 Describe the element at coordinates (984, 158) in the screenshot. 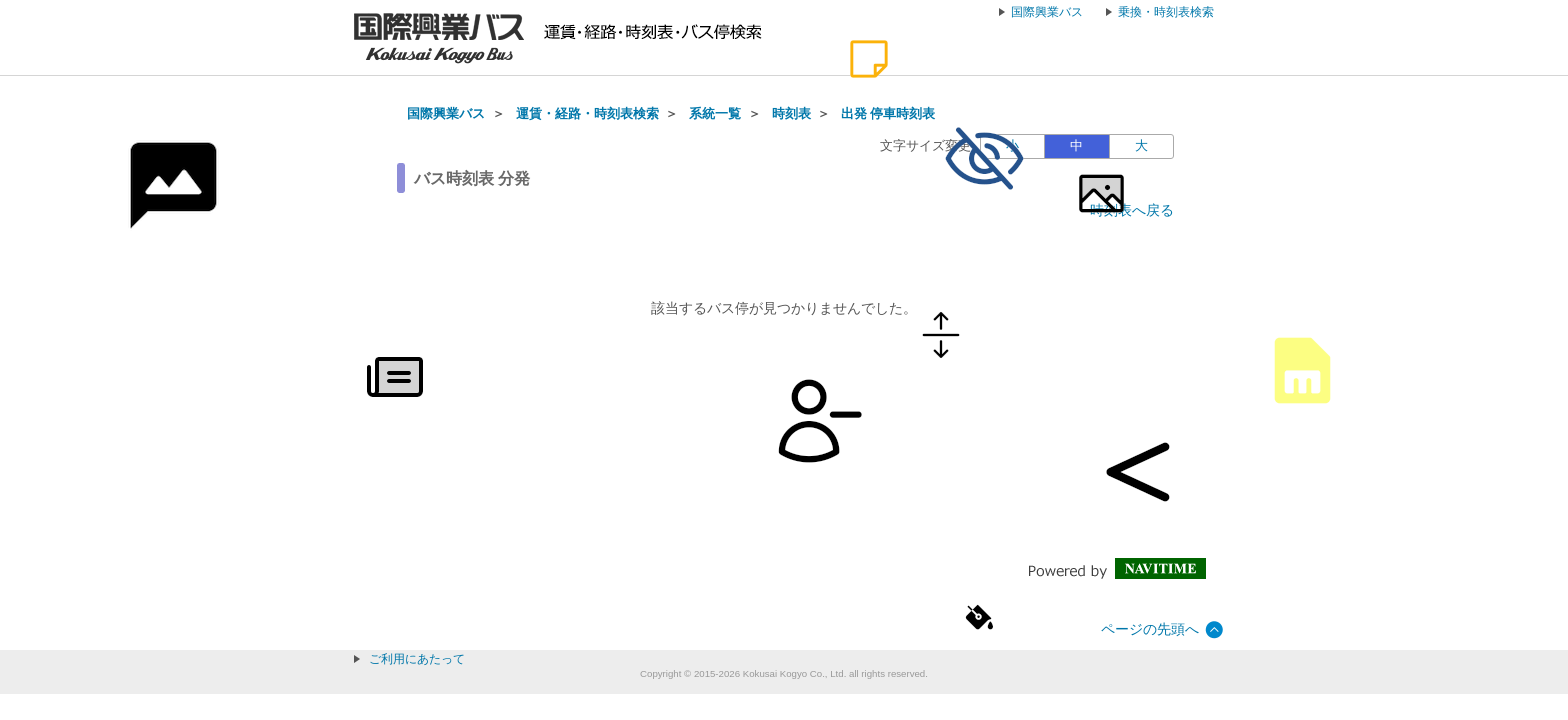

I see `hide password or sensitive content` at that location.